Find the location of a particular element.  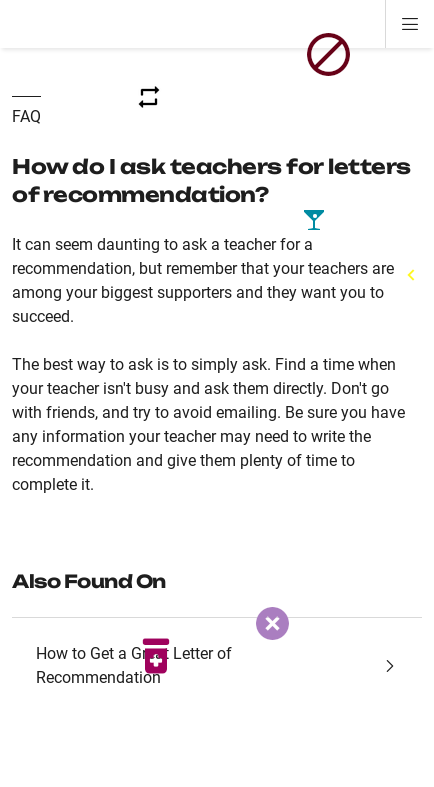

view drink menu or beverage options is located at coordinates (314, 220).